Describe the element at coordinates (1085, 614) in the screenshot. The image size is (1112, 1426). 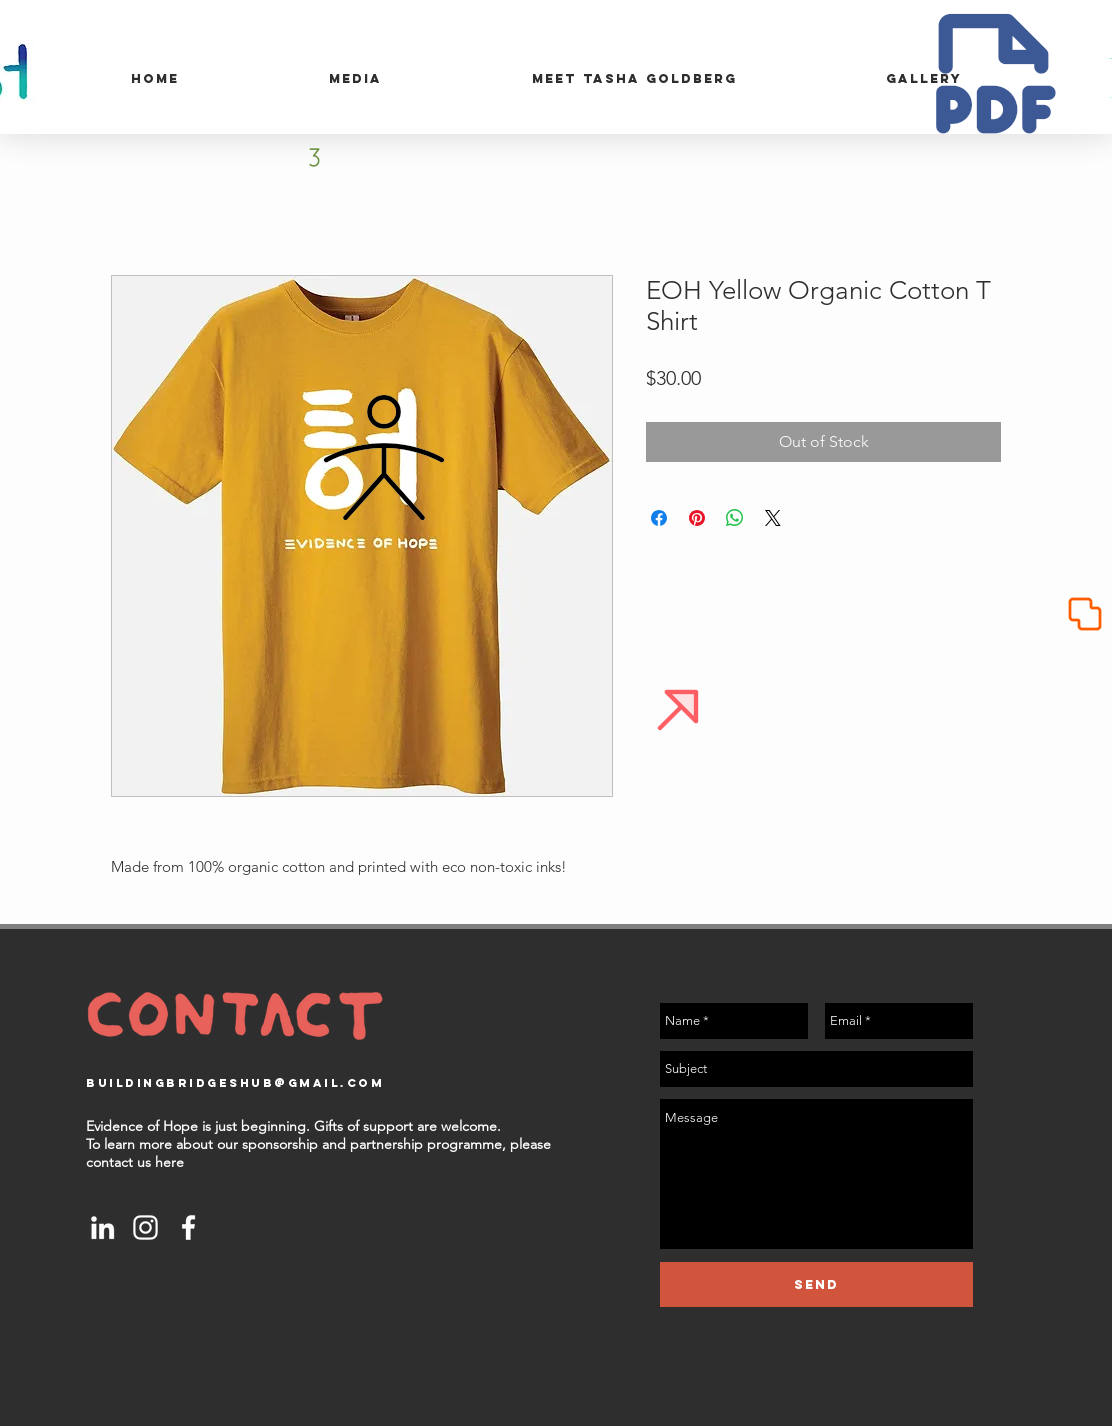
I see `merge or combine selected items` at that location.